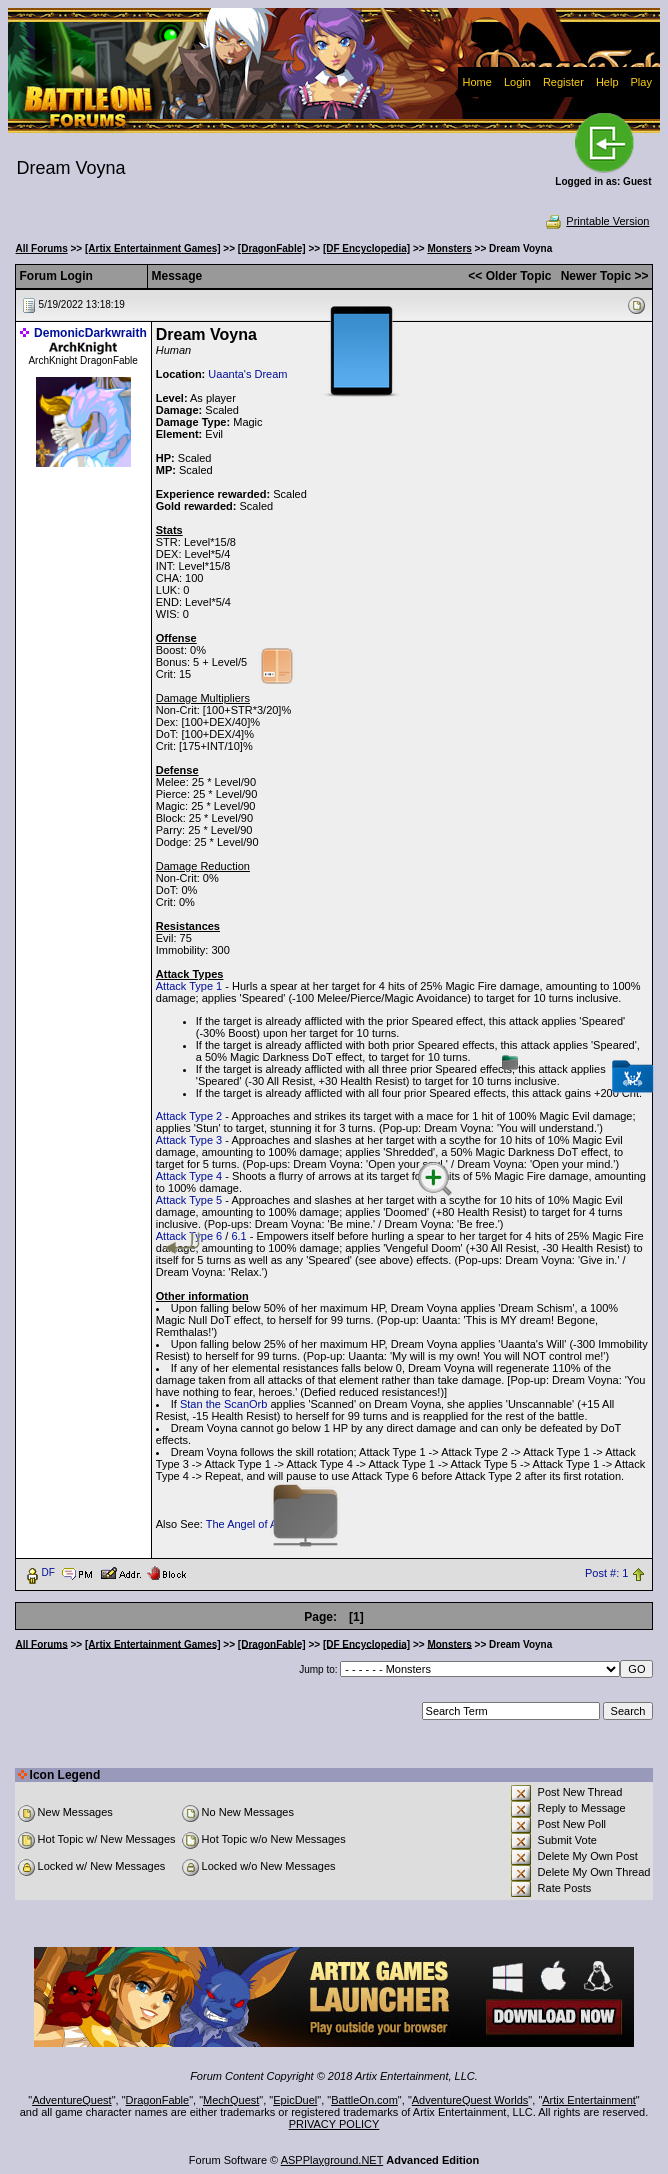 Image resolution: width=668 pixels, height=2174 pixels. Describe the element at coordinates (510, 1062) in the screenshot. I see `drop files here to move them into this folder` at that location.